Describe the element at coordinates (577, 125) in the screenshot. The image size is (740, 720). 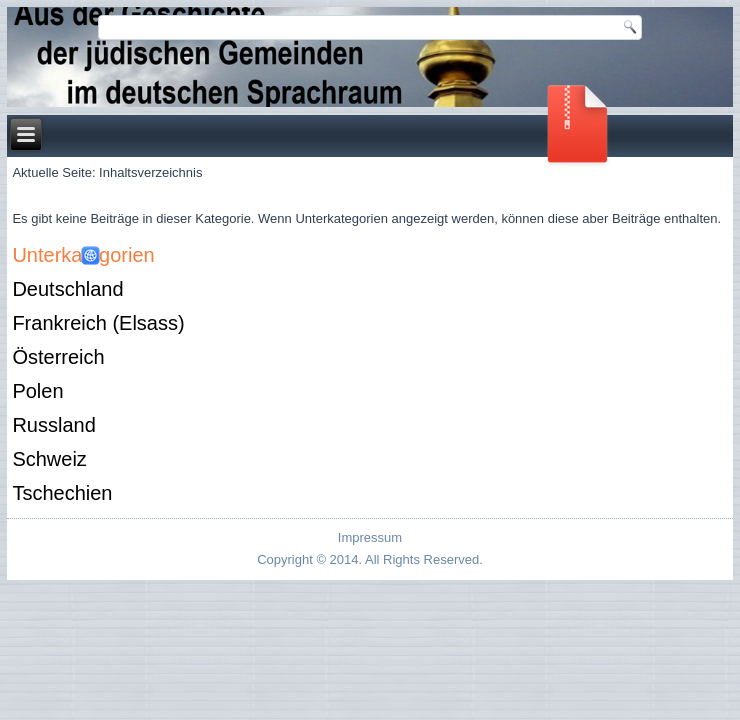
I see `a compressed tar archive file (.tar.z)` at that location.